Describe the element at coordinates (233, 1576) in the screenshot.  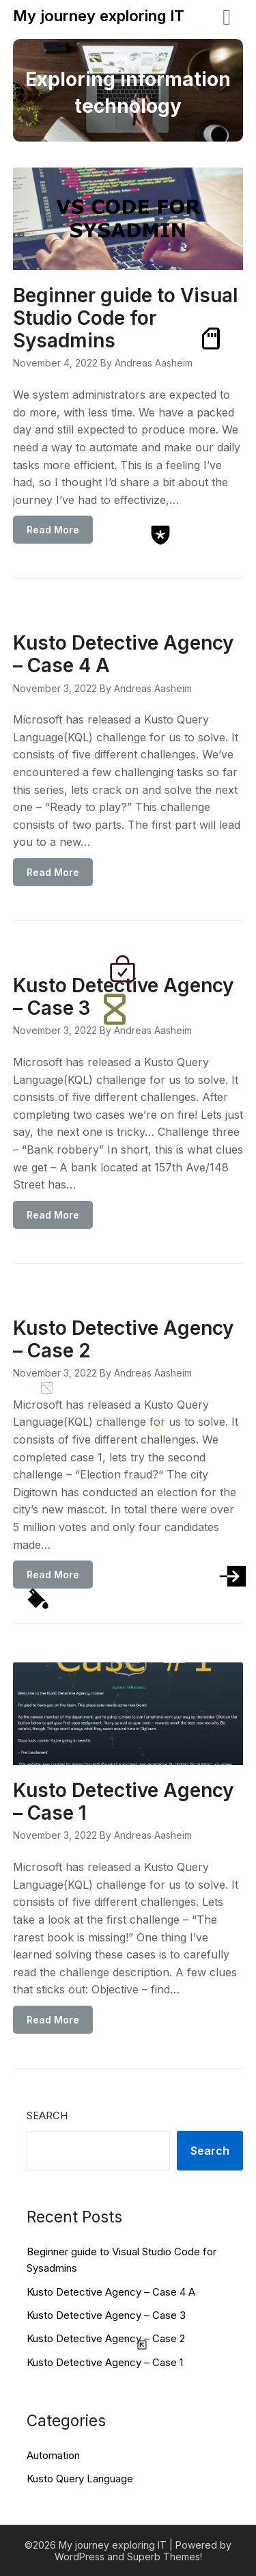
I see `log in or sign in to your account` at that location.